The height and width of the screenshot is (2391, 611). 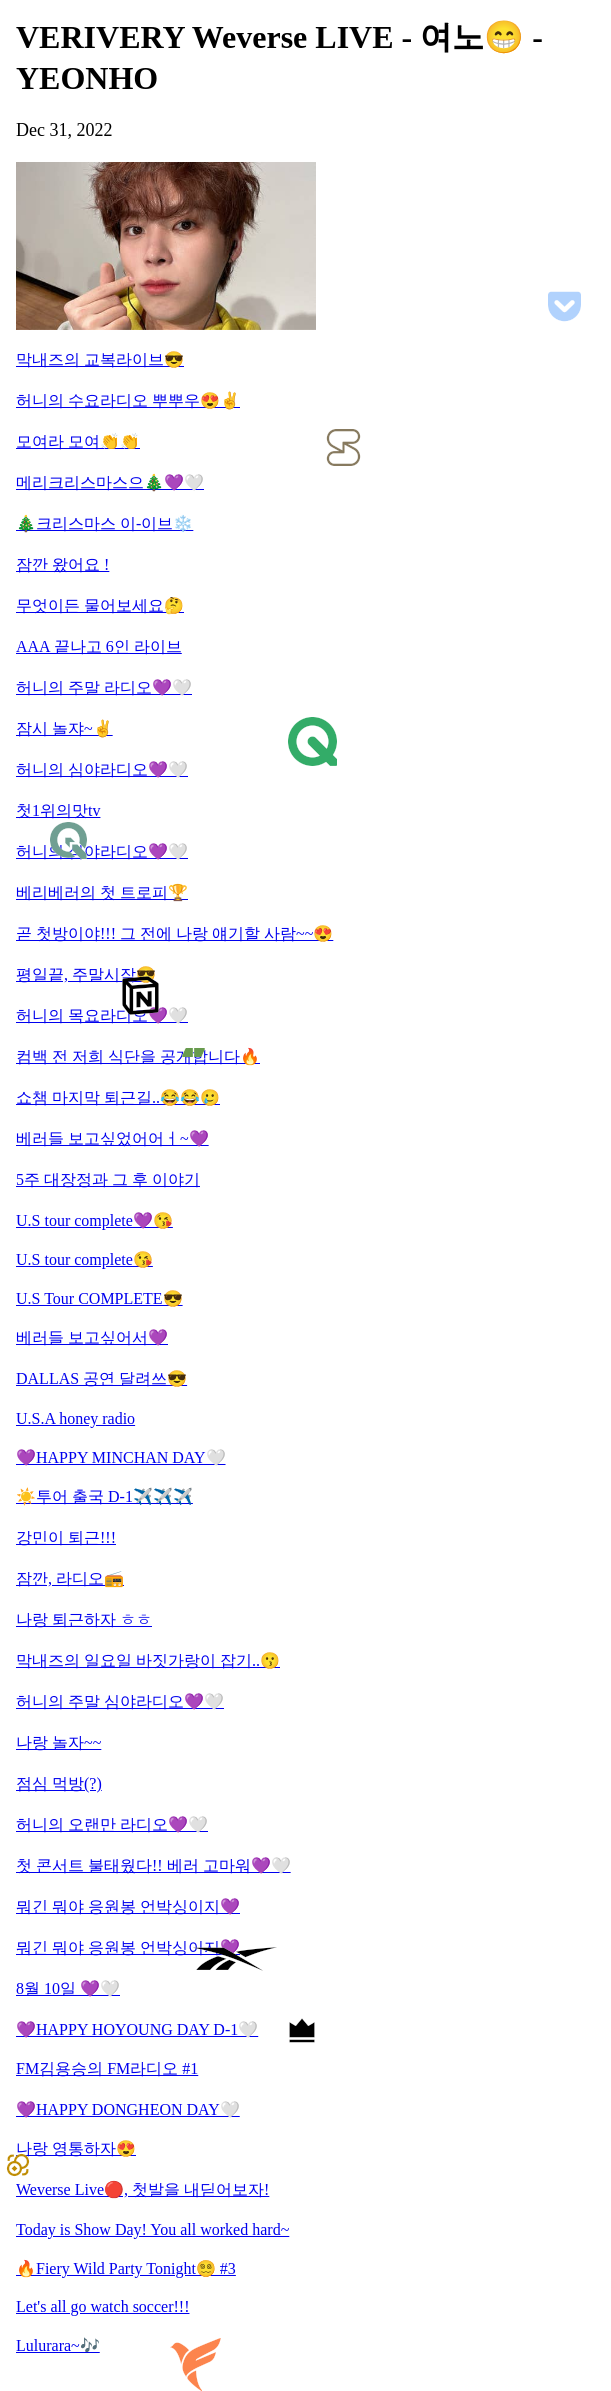 What do you see at coordinates (564, 306) in the screenshot?
I see `save to pocket for later reading` at bounding box center [564, 306].